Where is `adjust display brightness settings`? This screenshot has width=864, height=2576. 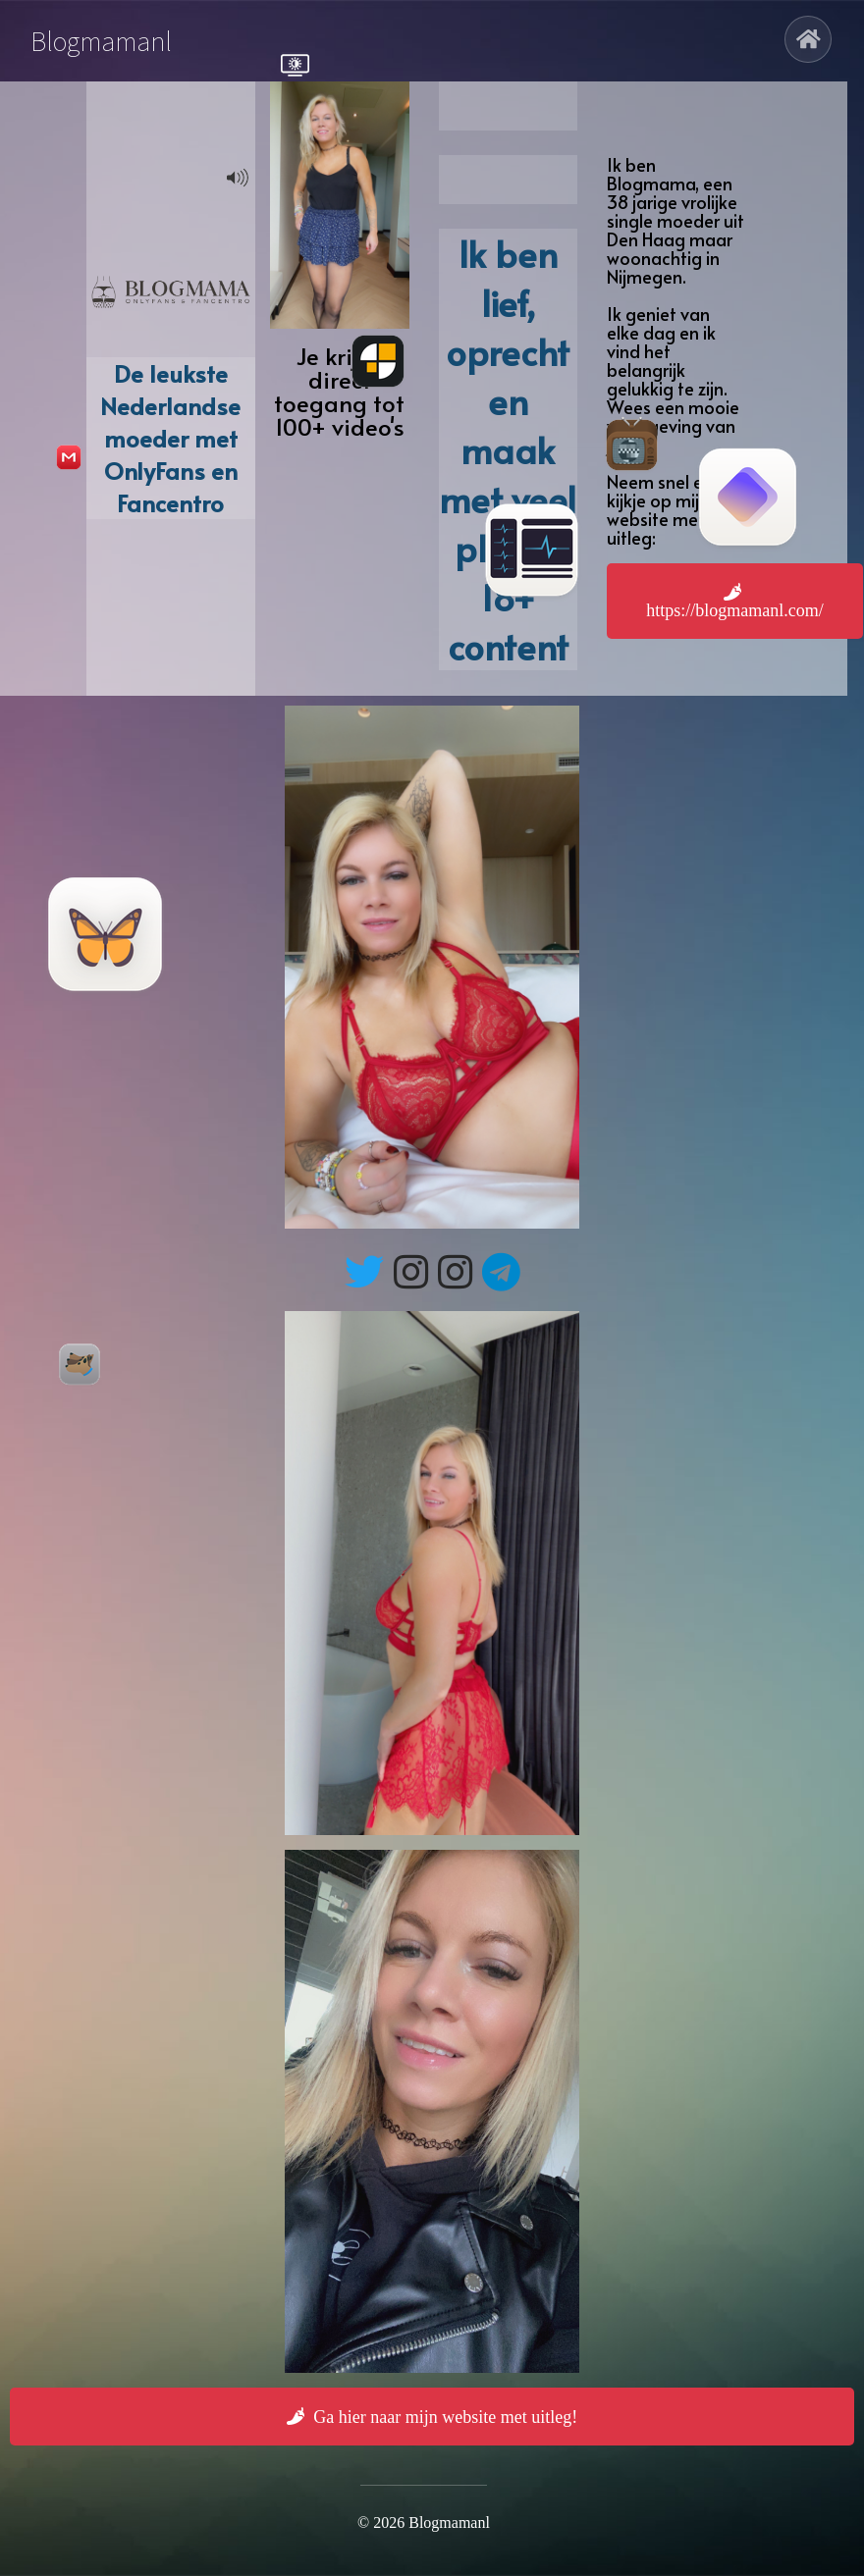 adjust display brightness settings is located at coordinates (295, 65).